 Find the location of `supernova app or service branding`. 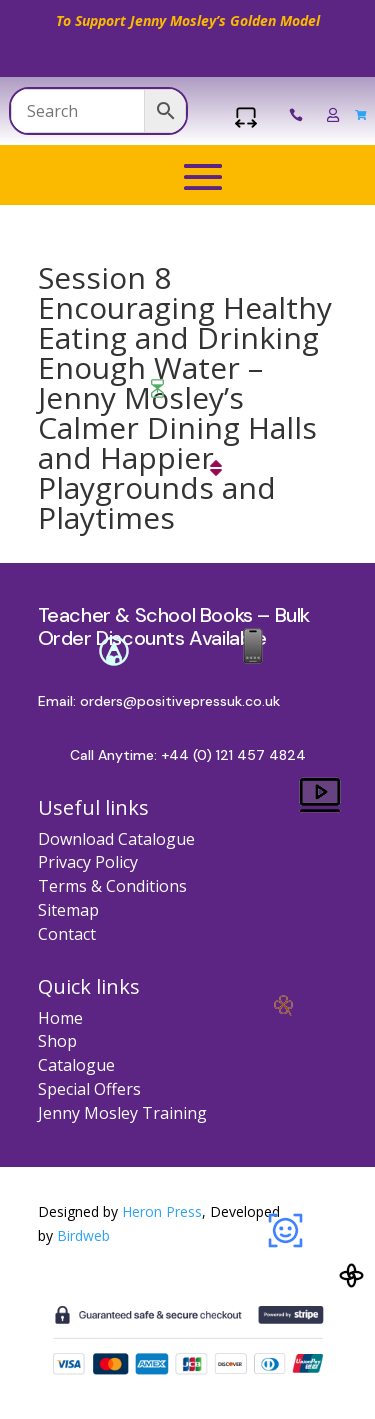

supernova app or service branding is located at coordinates (351, 1275).